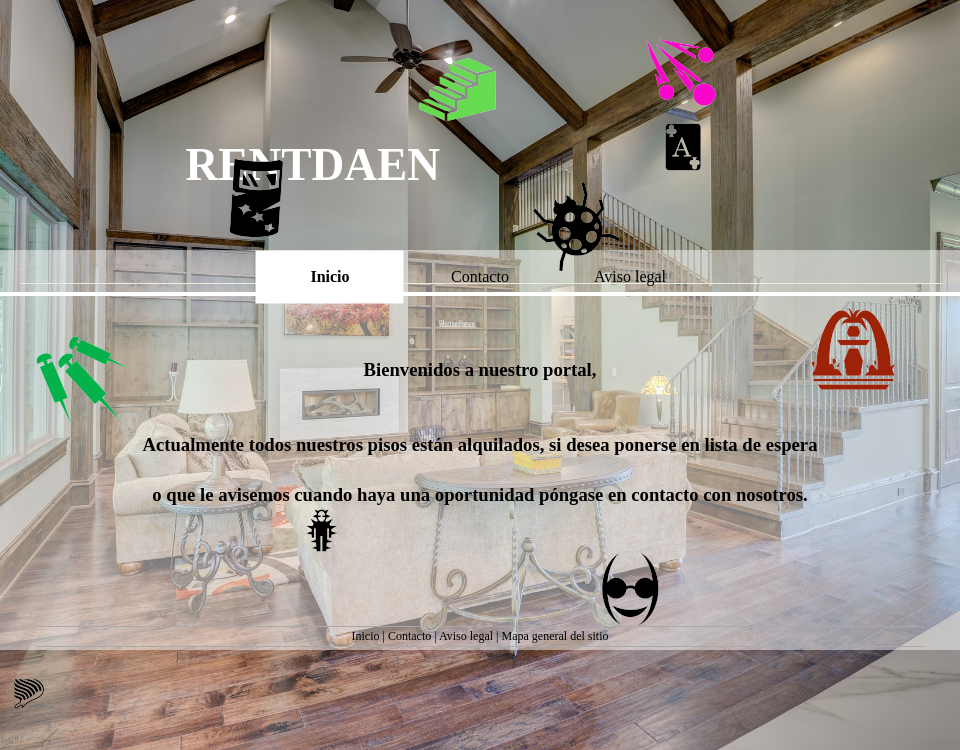 The image size is (960, 750). What do you see at coordinates (82, 381) in the screenshot?
I see `indicates acupuncture or needle-based treatment` at bounding box center [82, 381].